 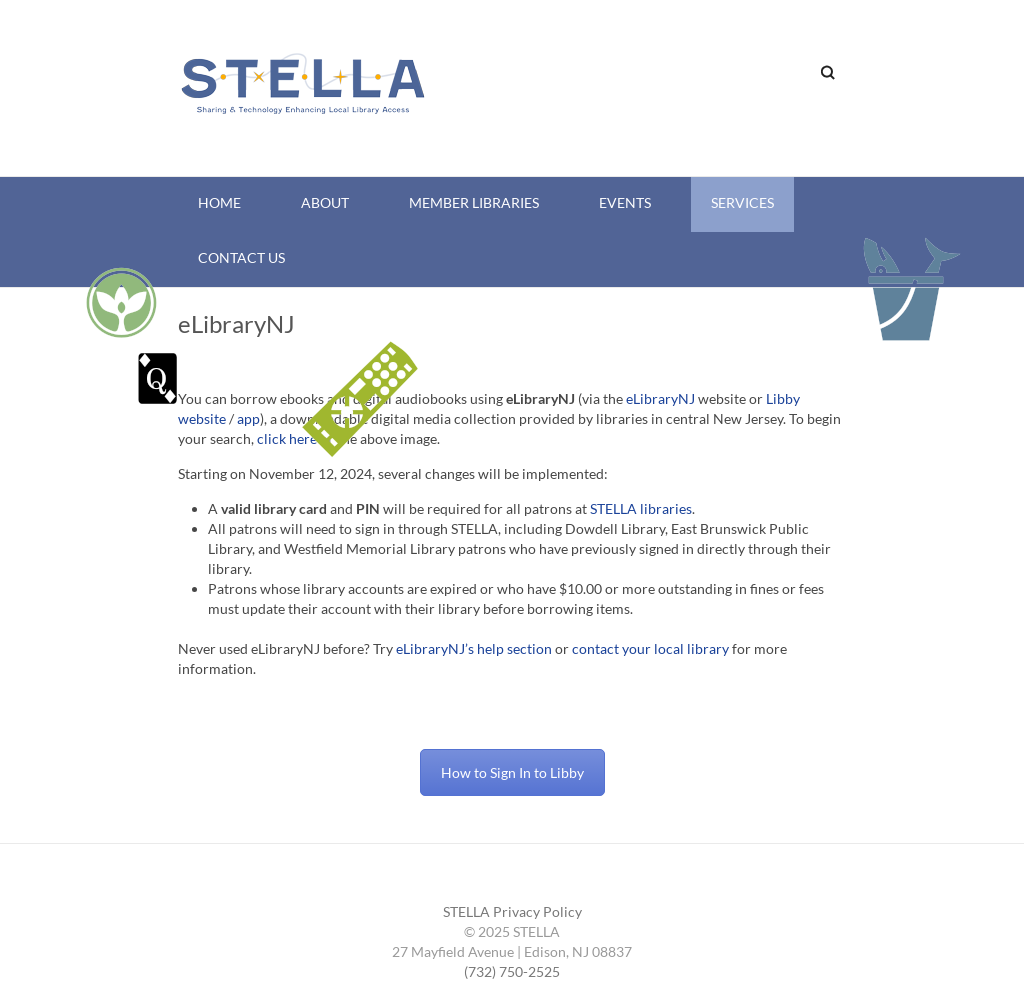 What do you see at coordinates (360, 398) in the screenshot?
I see `access remote control features` at bounding box center [360, 398].